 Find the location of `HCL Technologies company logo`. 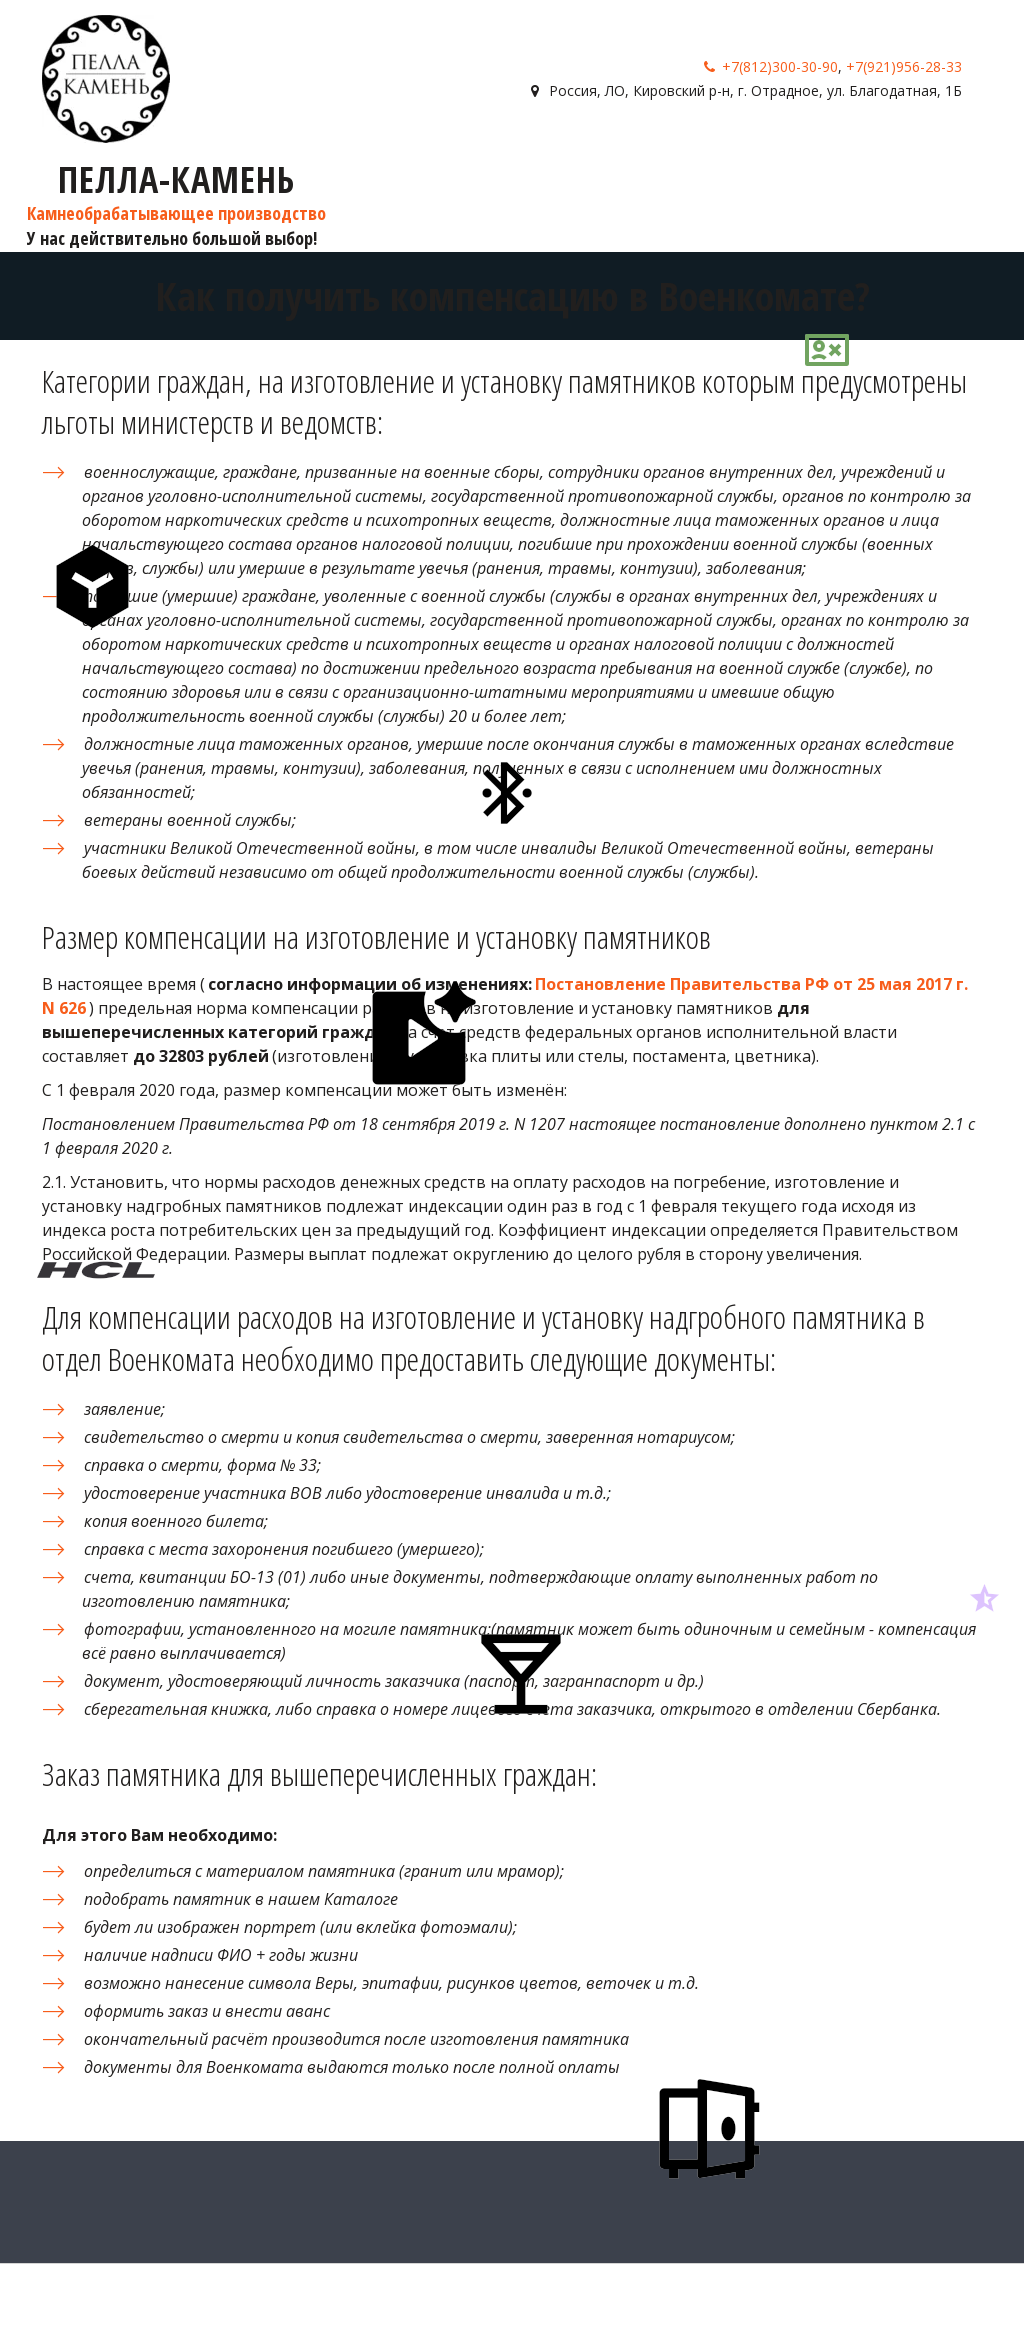

HCL Technologies company logo is located at coordinates (96, 1270).